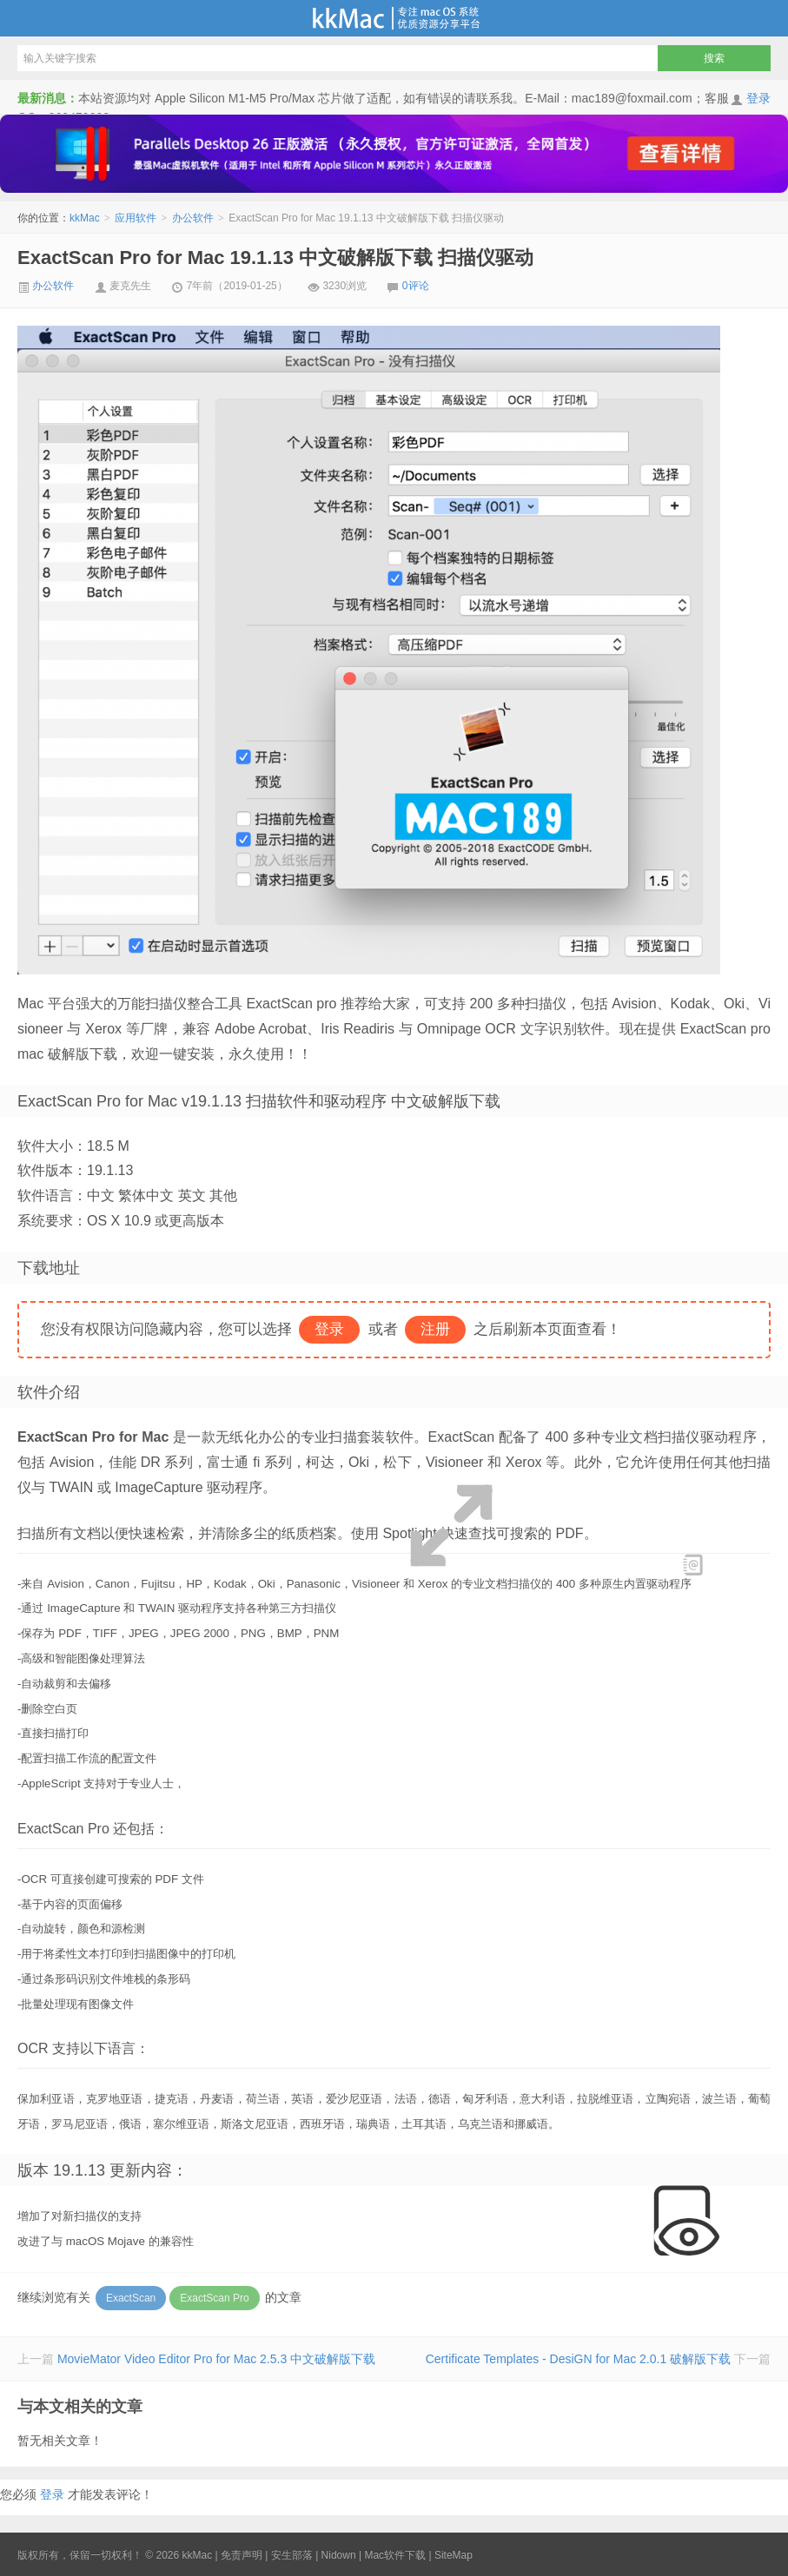 The image size is (788, 2576). I want to click on open address book or contacts, so click(694, 1564).